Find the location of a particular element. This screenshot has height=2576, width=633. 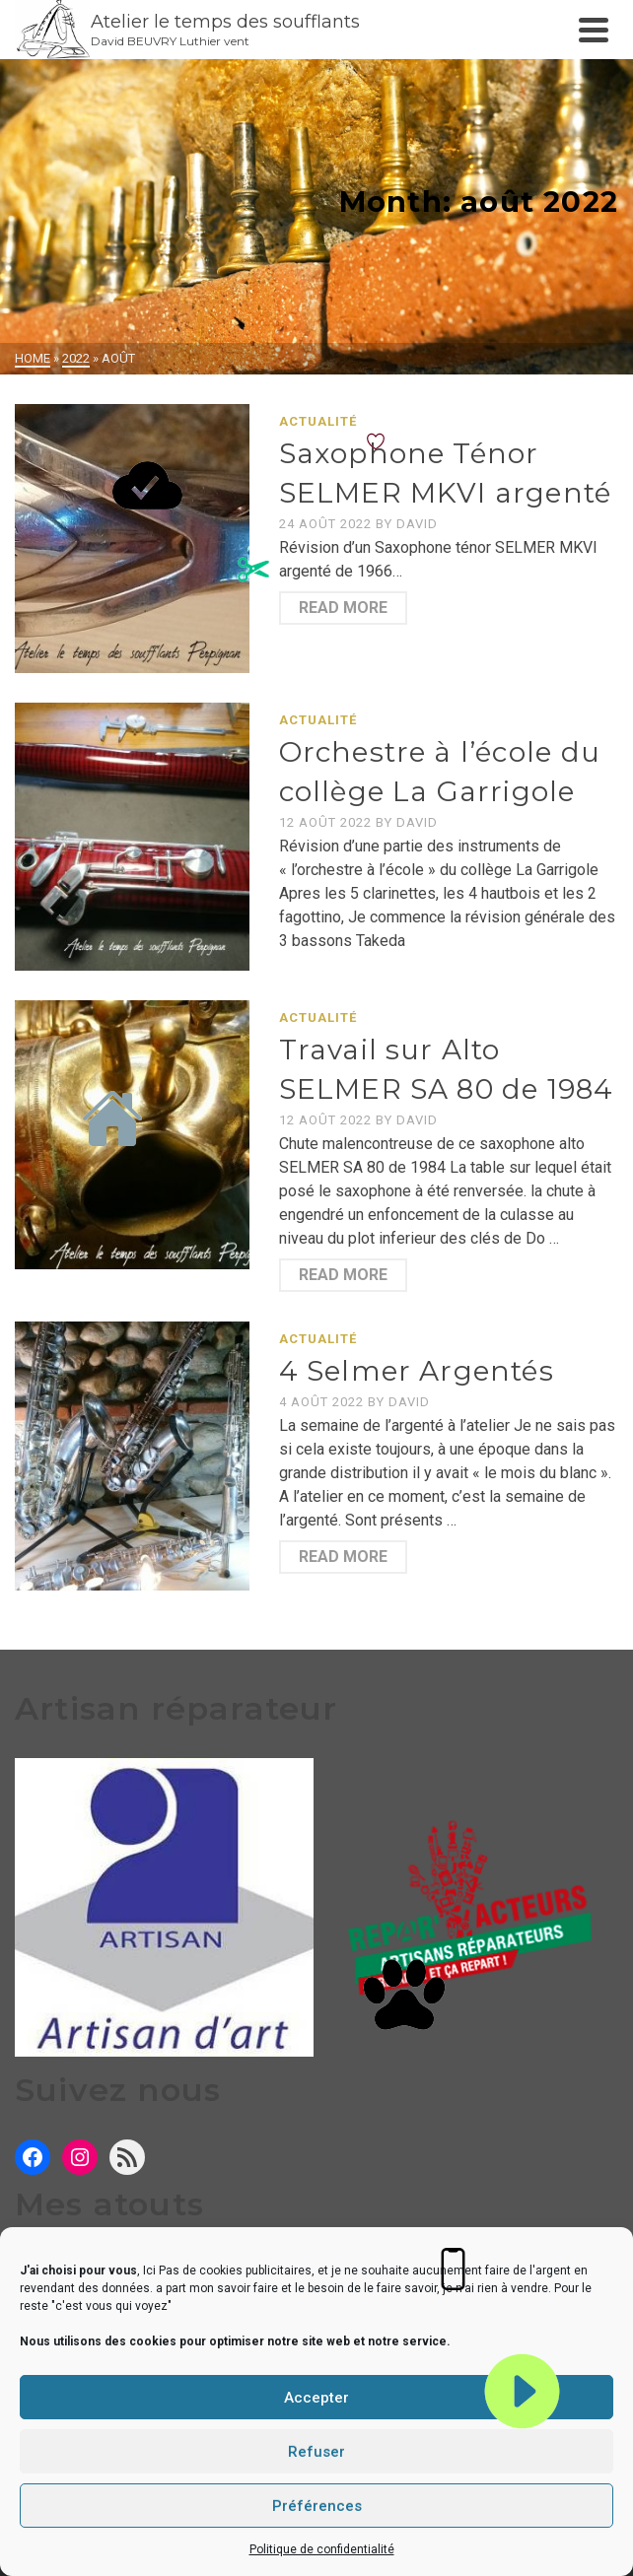

file successfully uploaded to cloud storage is located at coordinates (147, 485).